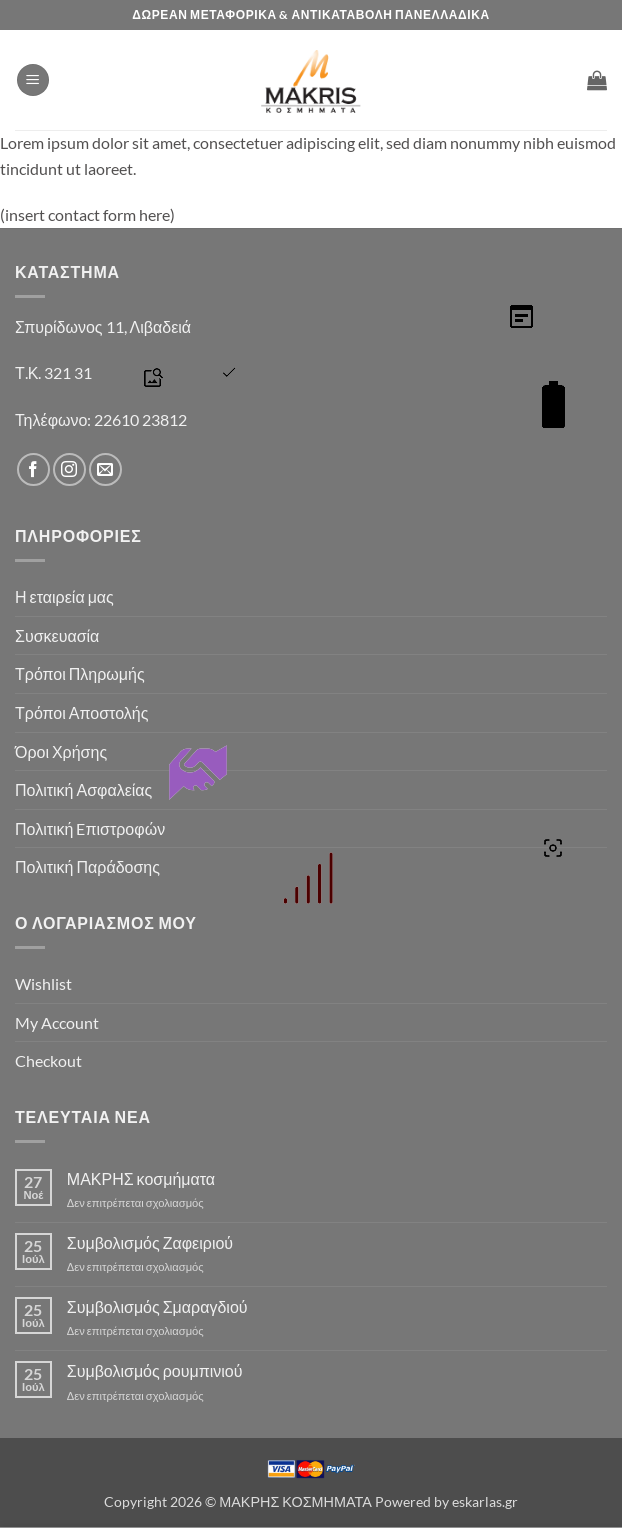  What do you see at coordinates (310, 881) in the screenshot?
I see `indicates full cellular signal strength` at bounding box center [310, 881].